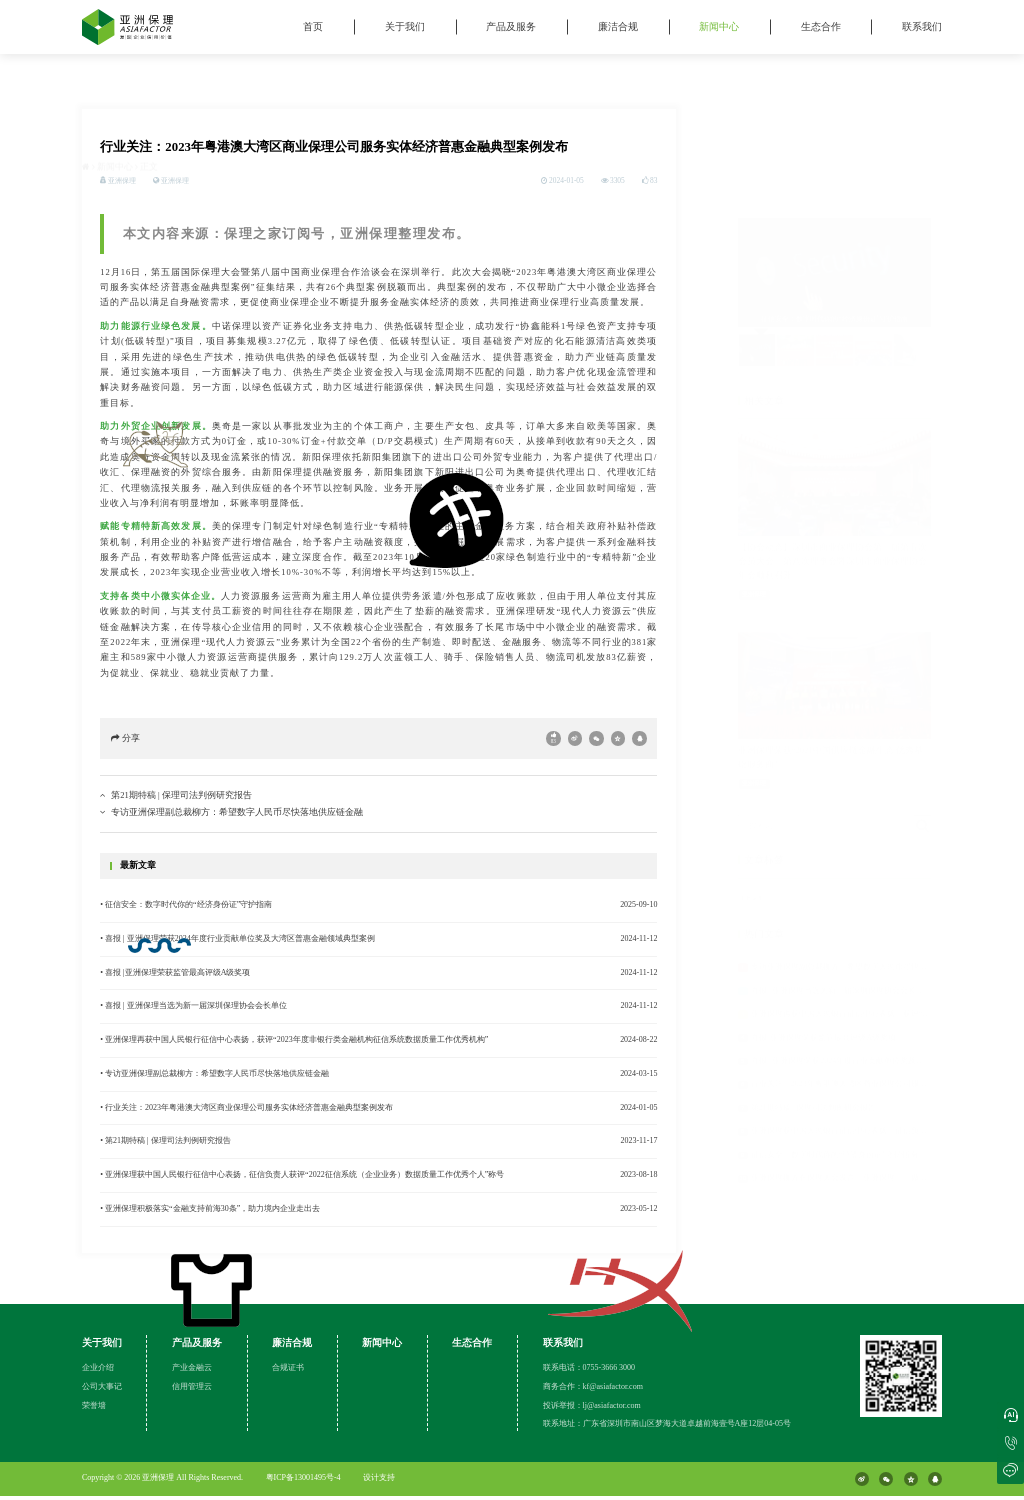 This screenshot has height=1500, width=1024. What do you see at coordinates (456, 520) in the screenshot?
I see `visit the CodeNewbie community website` at bounding box center [456, 520].